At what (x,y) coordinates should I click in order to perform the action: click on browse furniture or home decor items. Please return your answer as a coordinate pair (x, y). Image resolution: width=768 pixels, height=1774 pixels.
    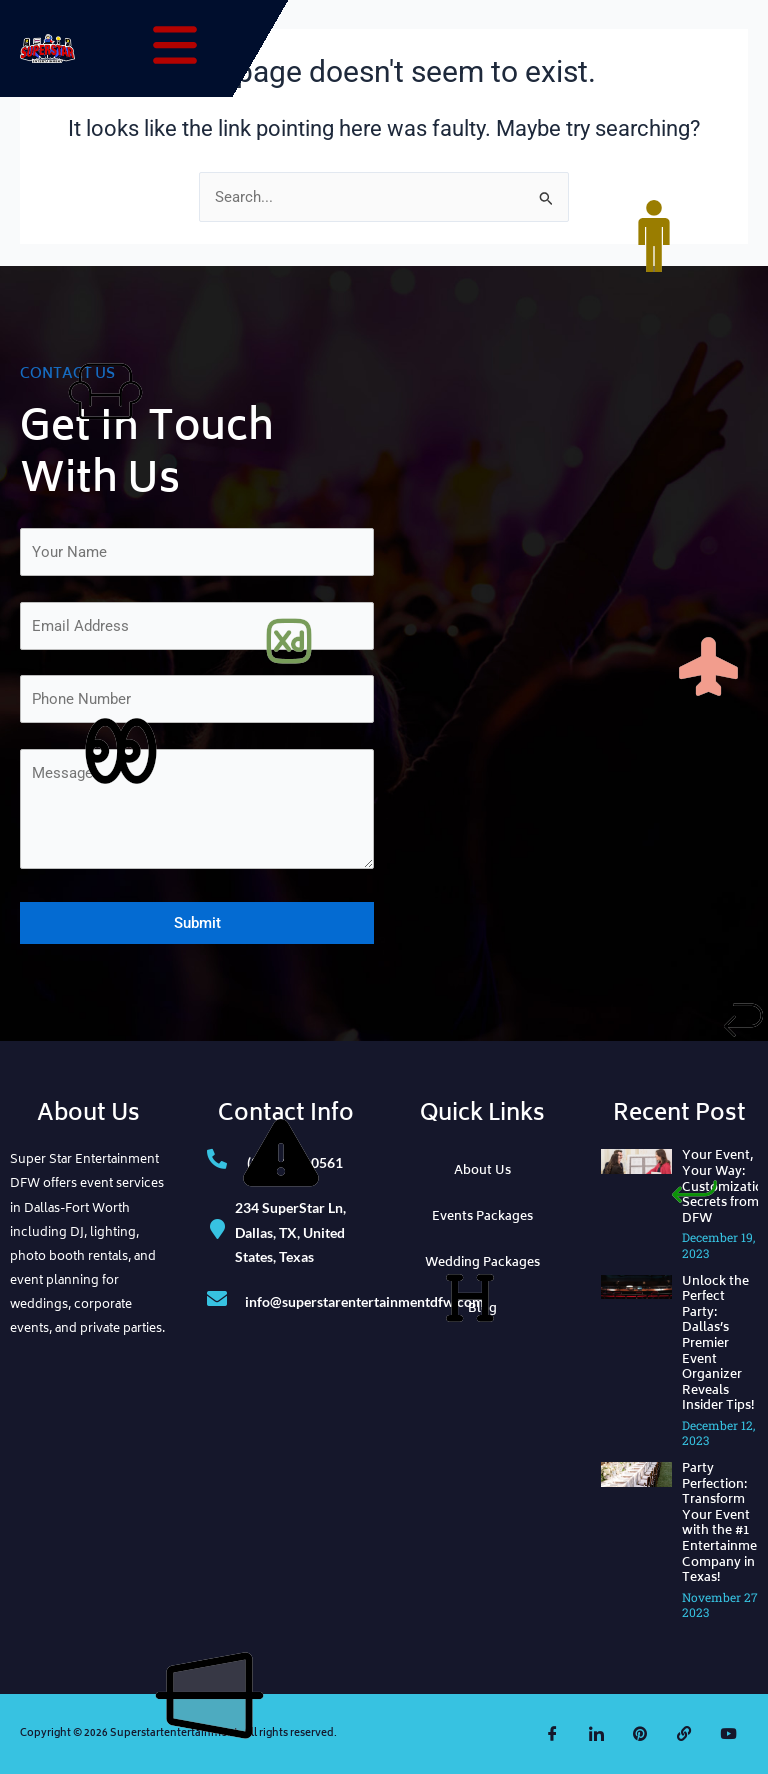
    Looking at the image, I should click on (105, 392).